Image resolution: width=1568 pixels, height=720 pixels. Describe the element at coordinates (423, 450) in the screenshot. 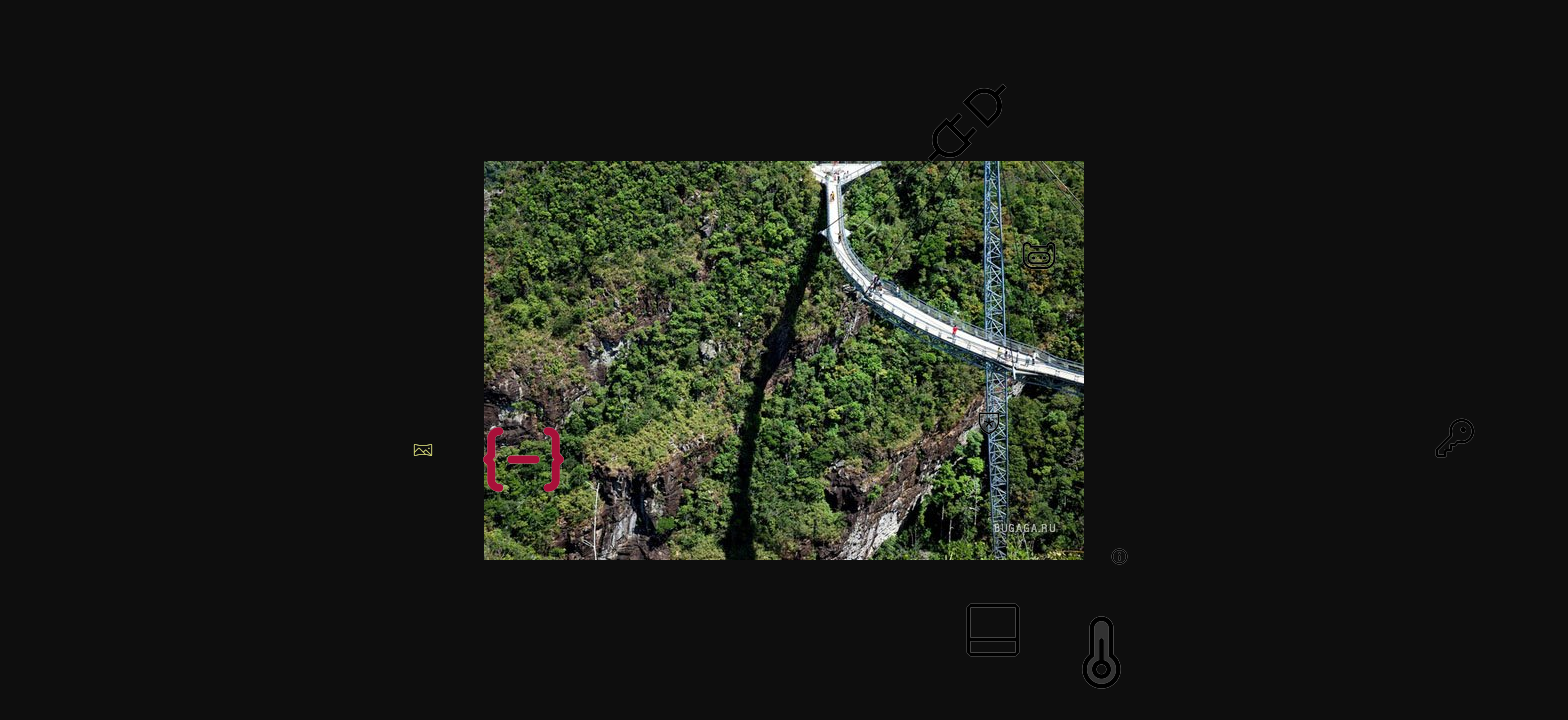

I see `view panorama or wide-angle photos` at that location.